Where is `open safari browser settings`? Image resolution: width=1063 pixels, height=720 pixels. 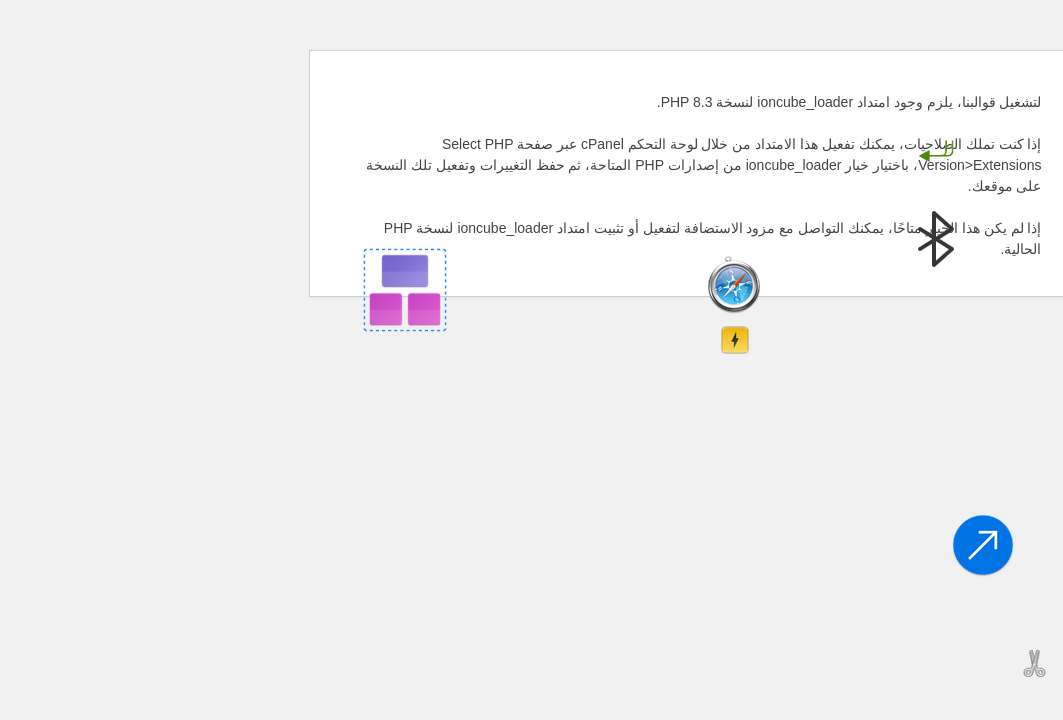 open safari browser settings is located at coordinates (734, 285).